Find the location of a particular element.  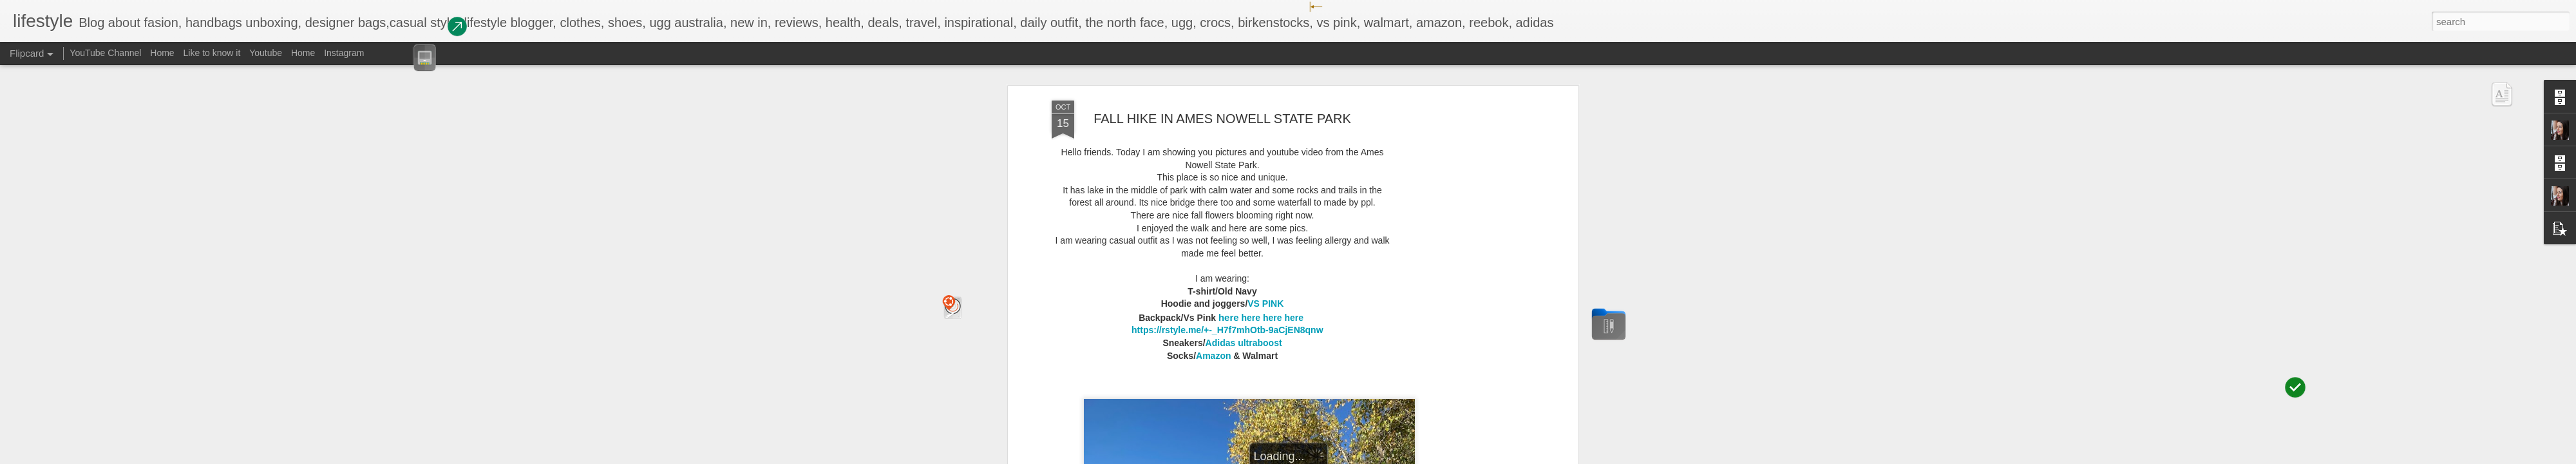

launch the ubiquity installer for ubuntu is located at coordinates (952, 307).